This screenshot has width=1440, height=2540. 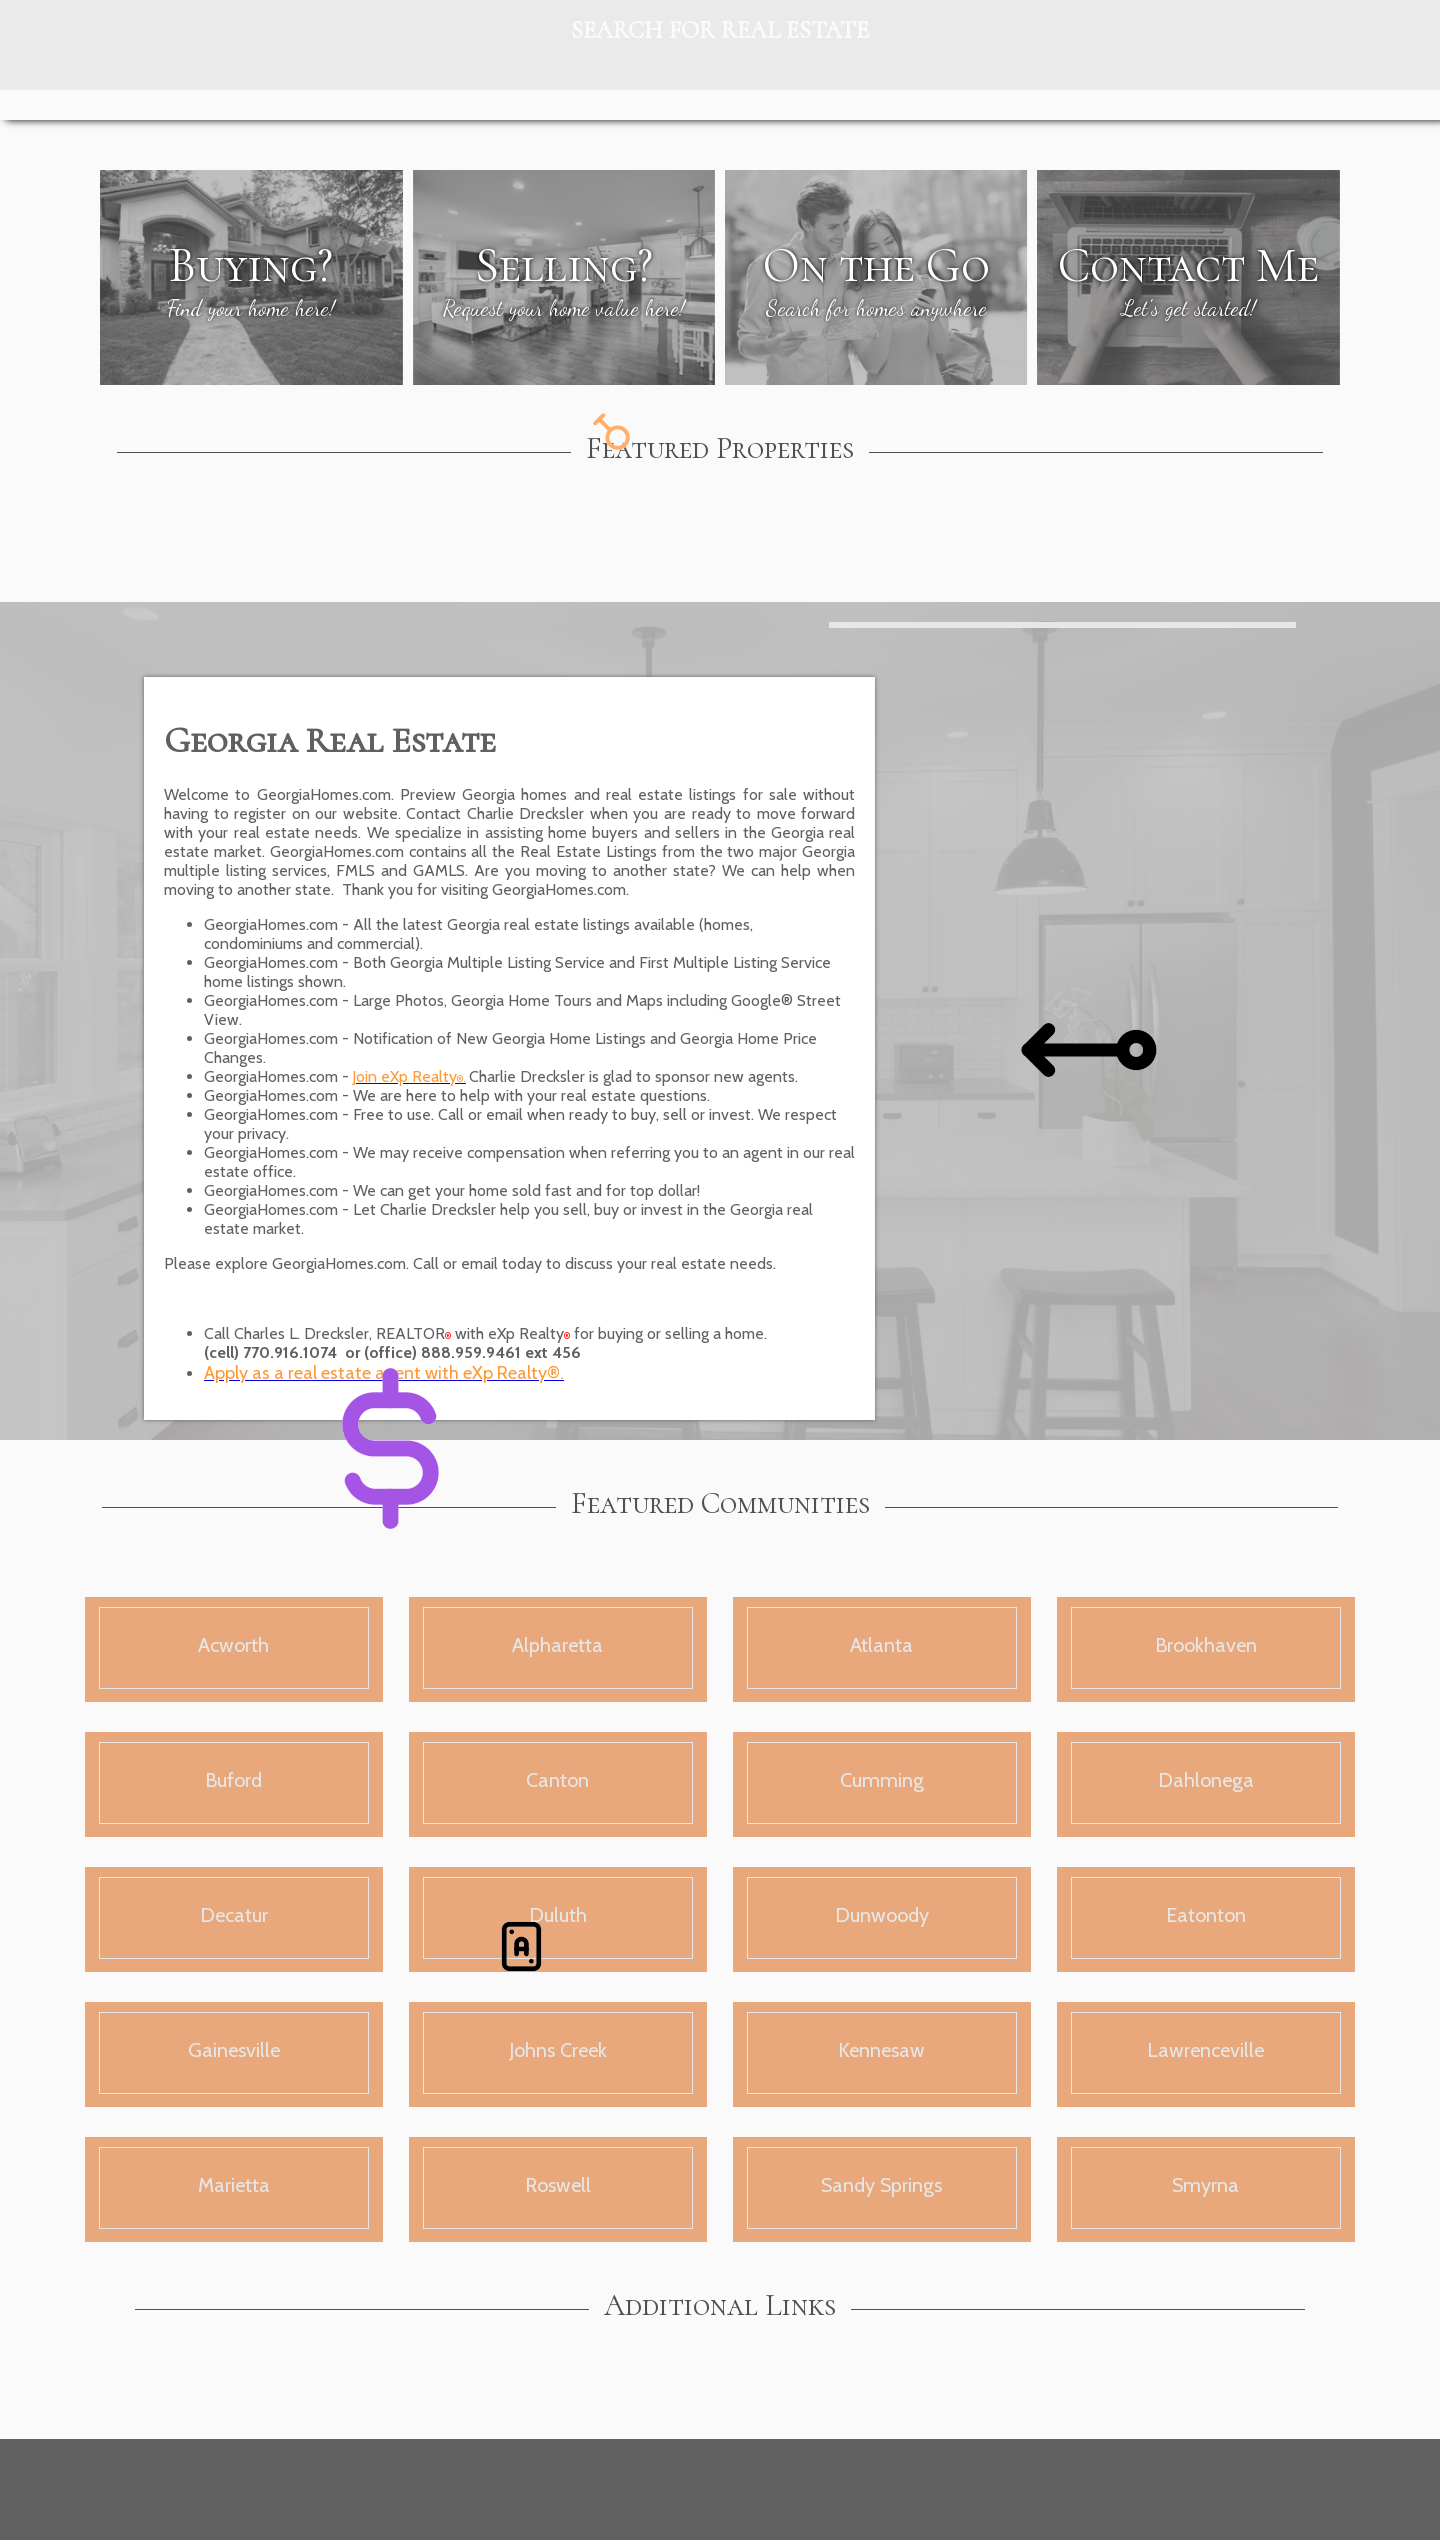 I want to click on ace playing card for card game apps, so click(x=521, y=1946).